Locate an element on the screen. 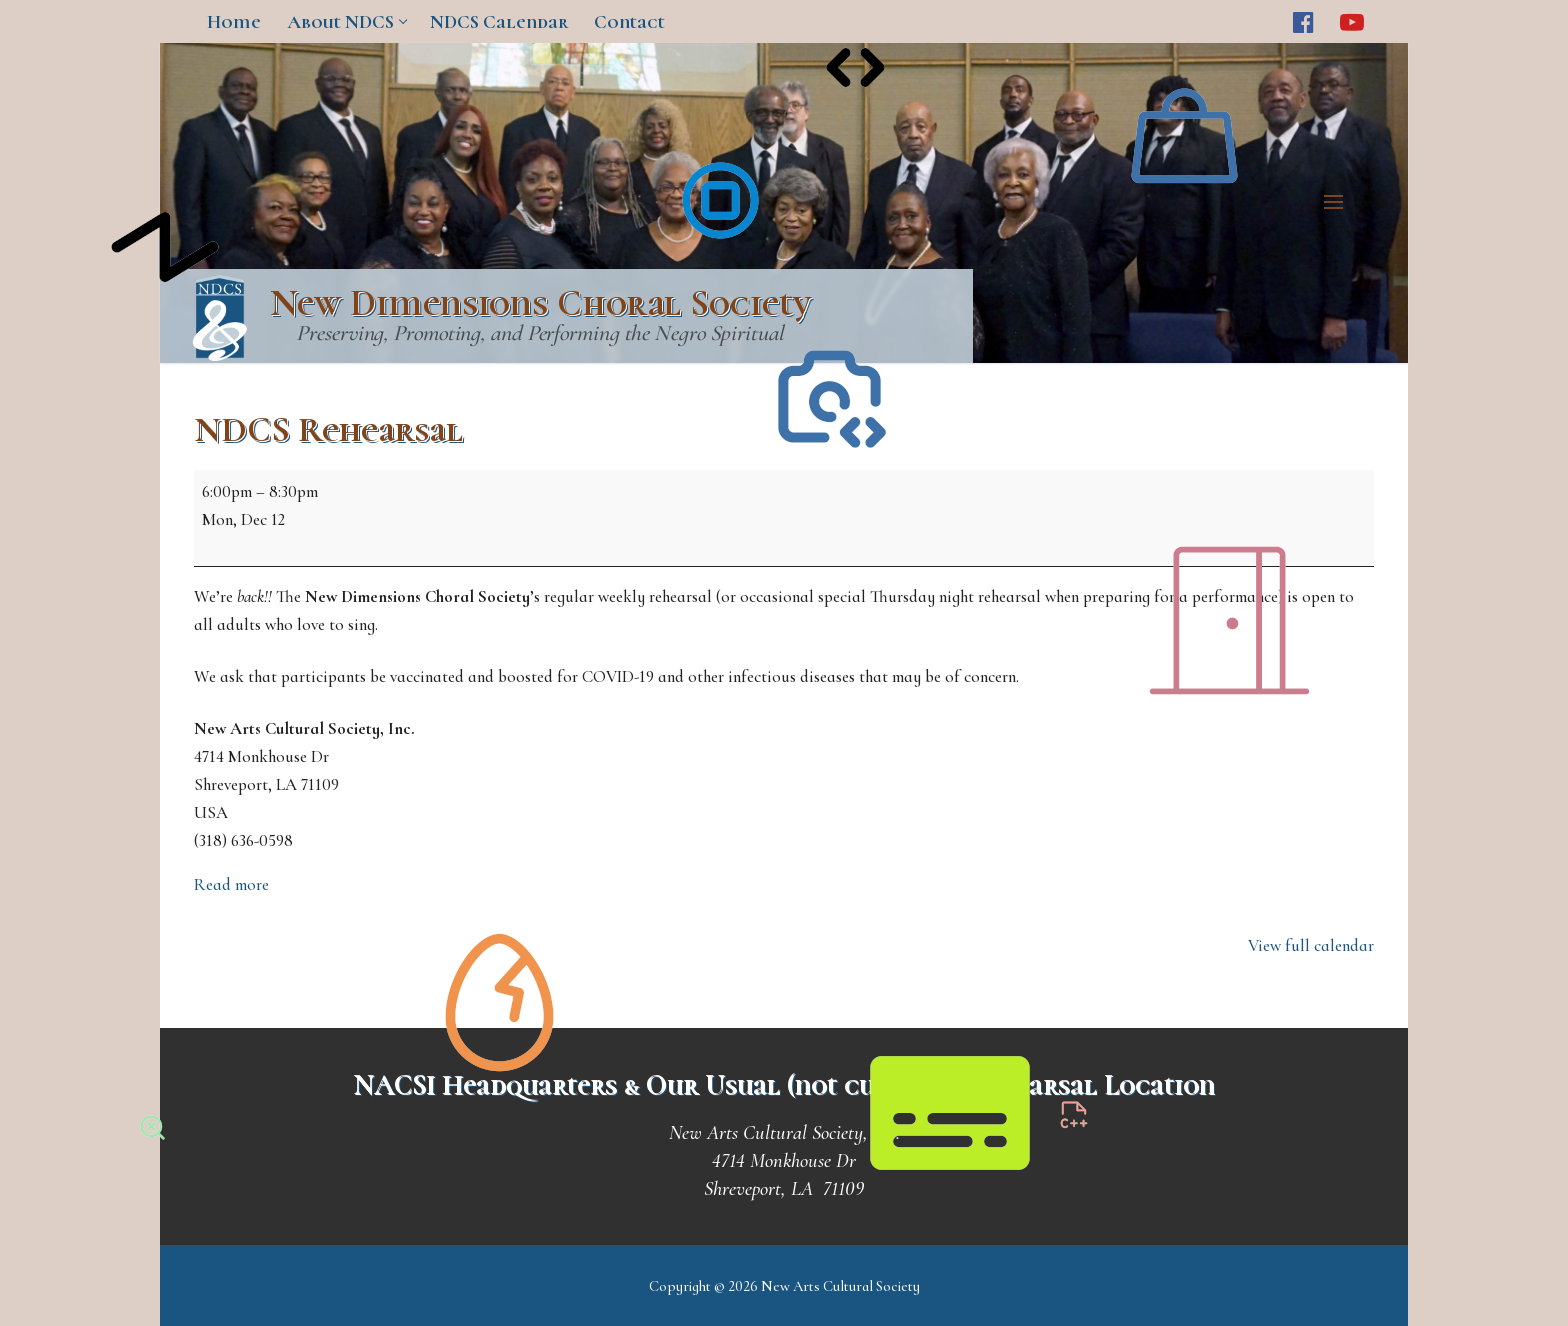 This screenshot has width=1568, height=1326. playstation square button symbol is located at coordinates (720, 200).